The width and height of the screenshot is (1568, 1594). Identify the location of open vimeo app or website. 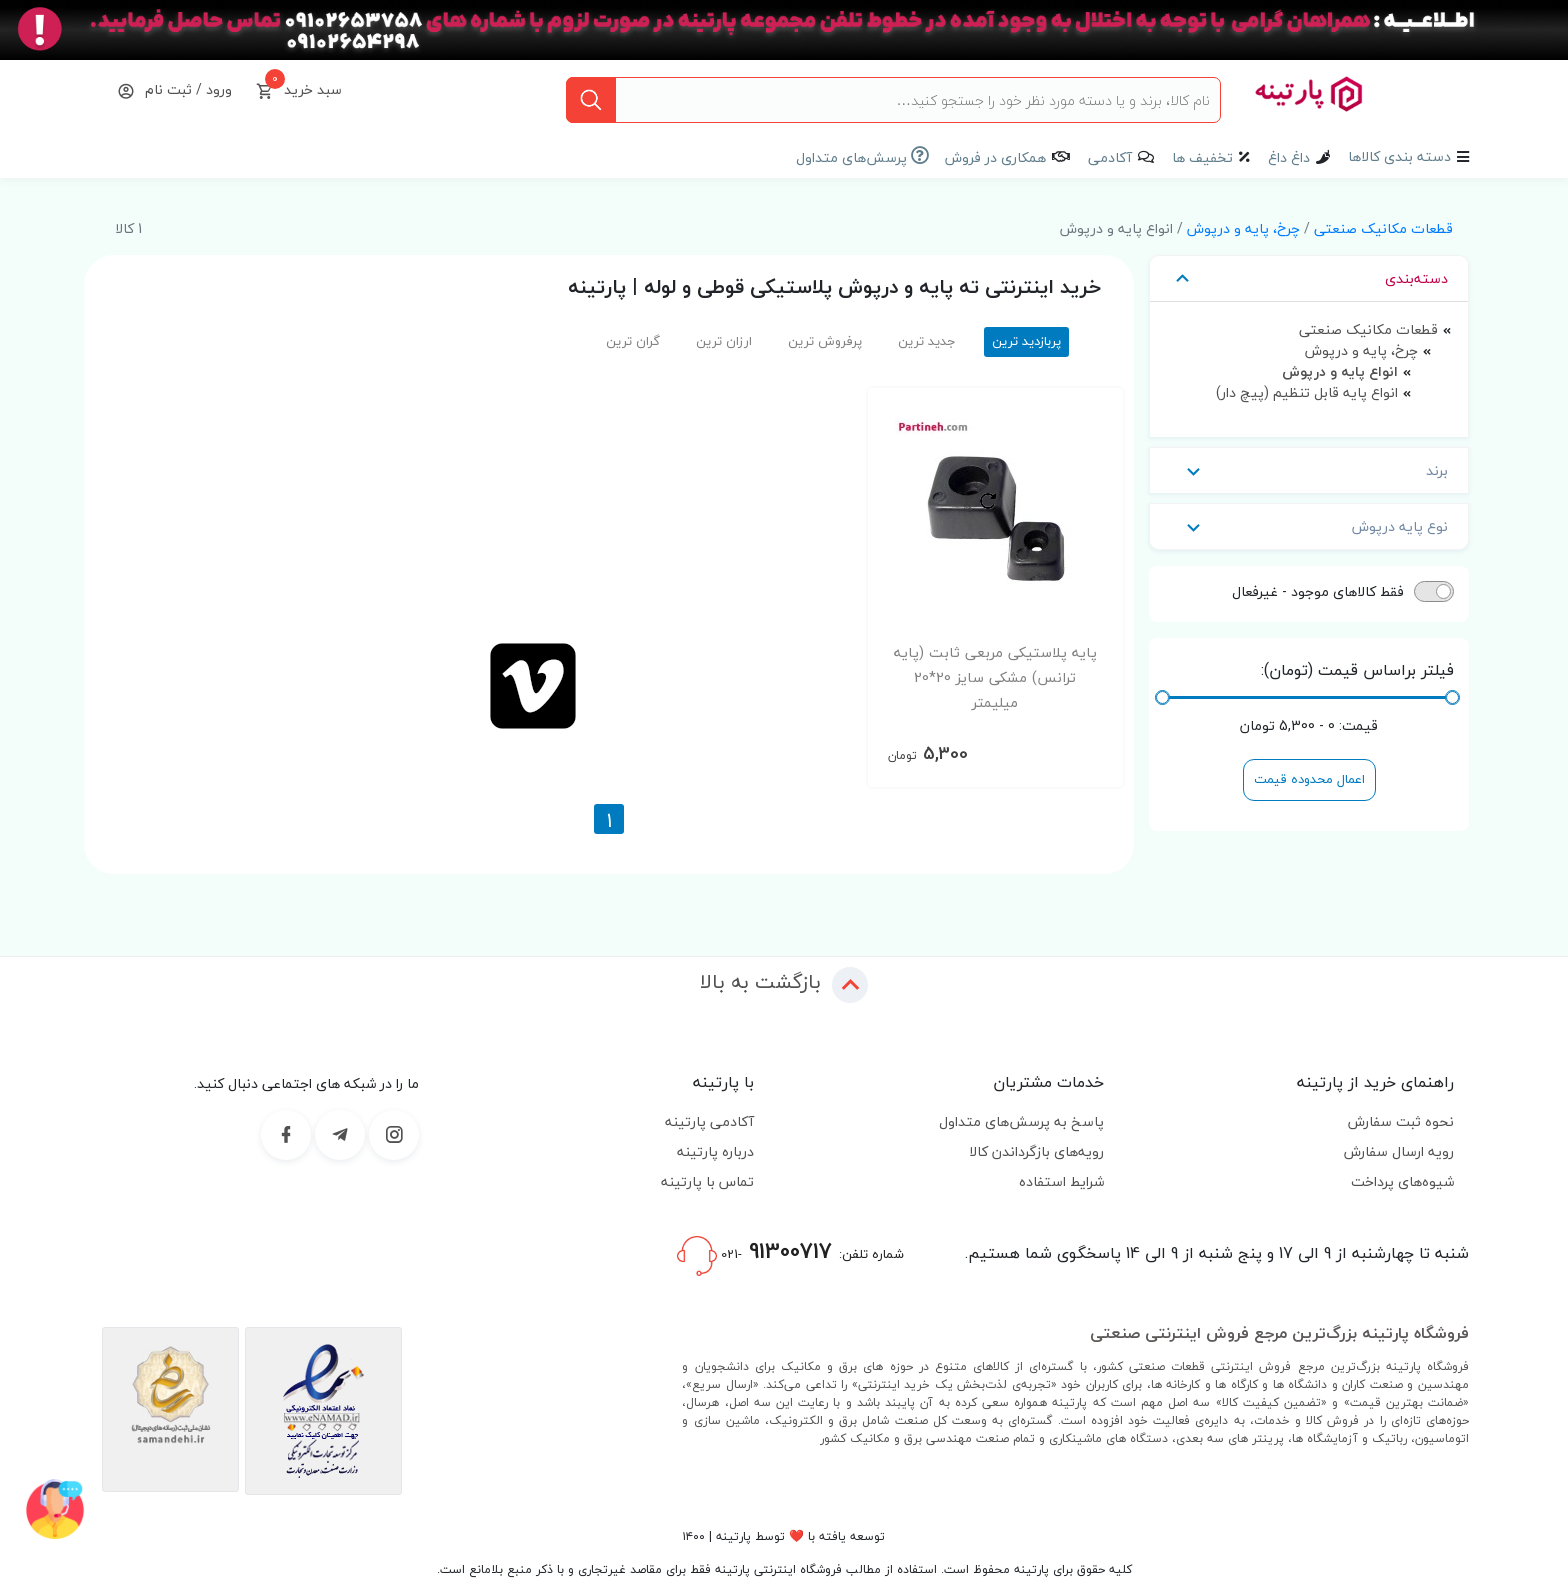
(533, 686).